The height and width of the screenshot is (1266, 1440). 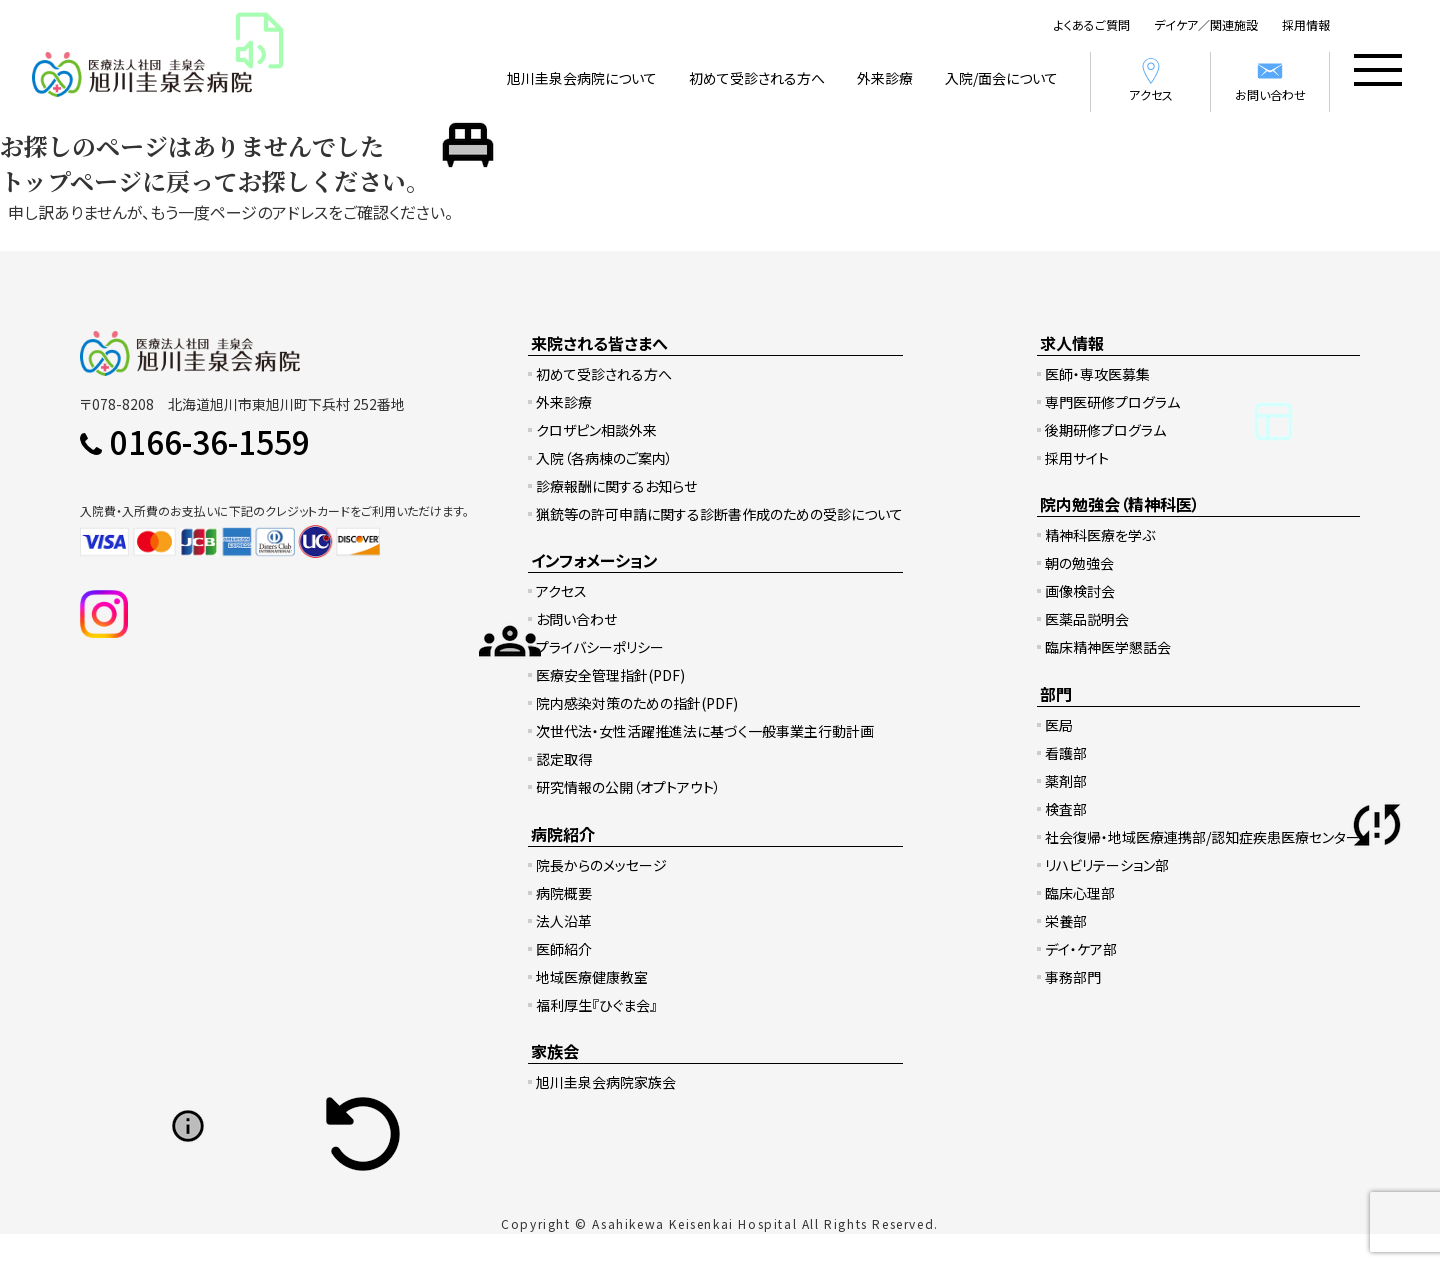 What do you see at coordinates (259, 40) in the screenshot?
I see `open an audio file` at bounding box center [259, 40].